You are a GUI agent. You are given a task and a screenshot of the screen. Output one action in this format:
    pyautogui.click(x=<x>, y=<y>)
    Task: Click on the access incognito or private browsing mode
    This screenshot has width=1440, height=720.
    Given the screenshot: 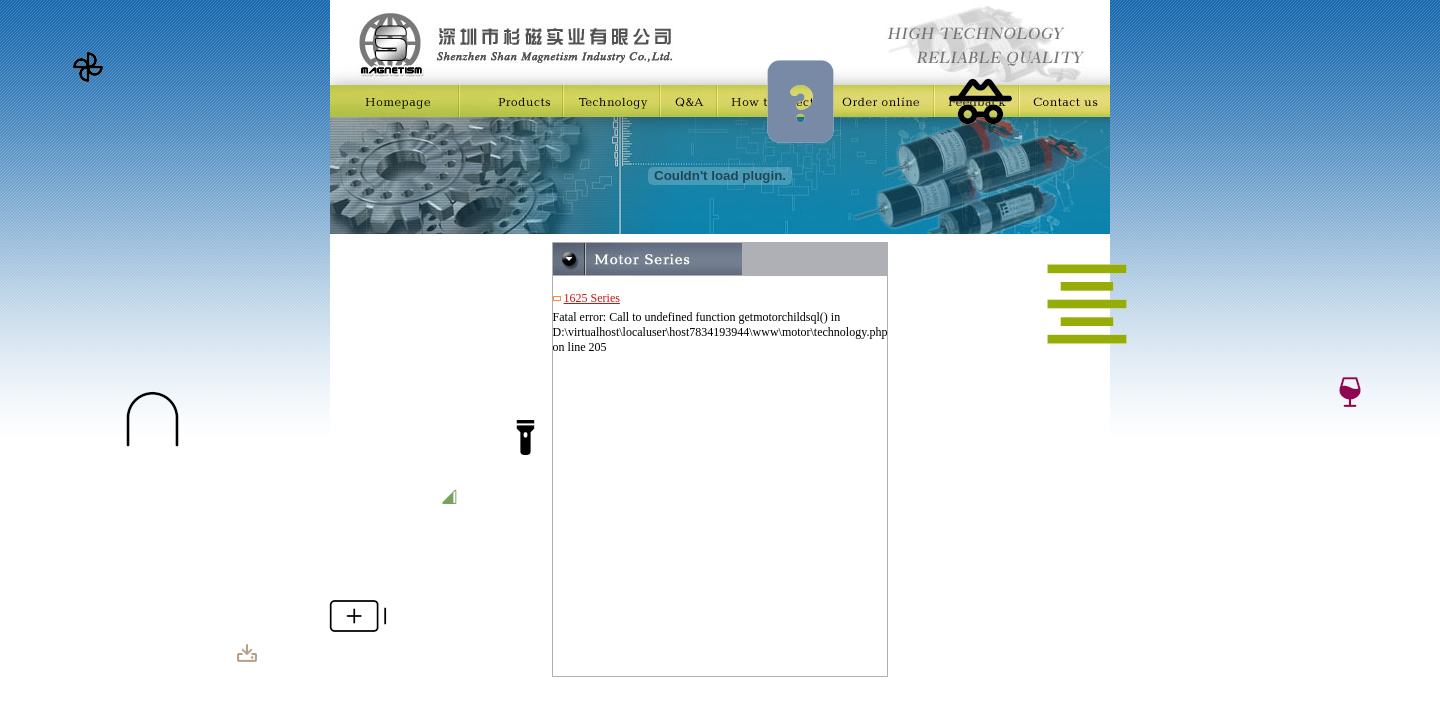 What is the action you would take?
    pyautogui.click(x=980, y=101)
    